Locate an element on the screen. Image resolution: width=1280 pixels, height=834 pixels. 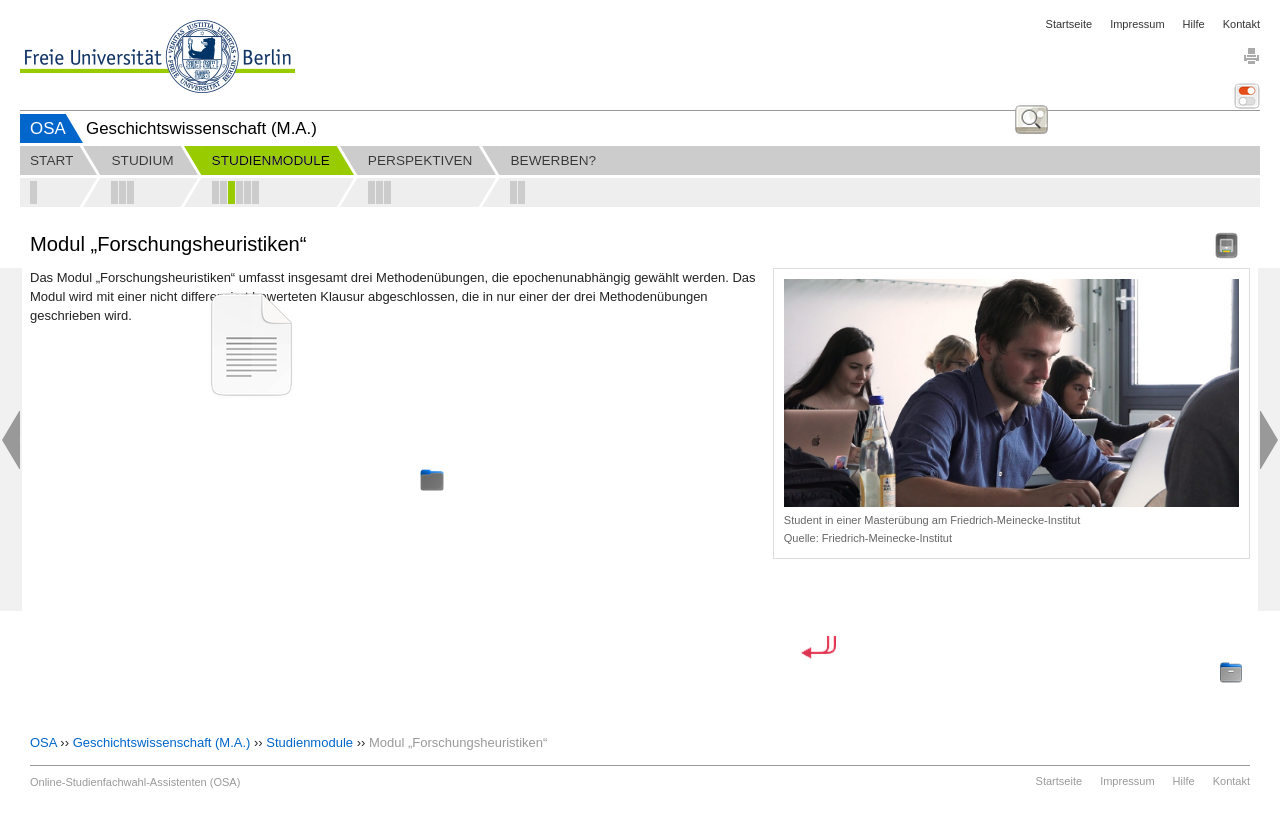
reply to all recipients in an email thread is located at coordinates (818, 645).